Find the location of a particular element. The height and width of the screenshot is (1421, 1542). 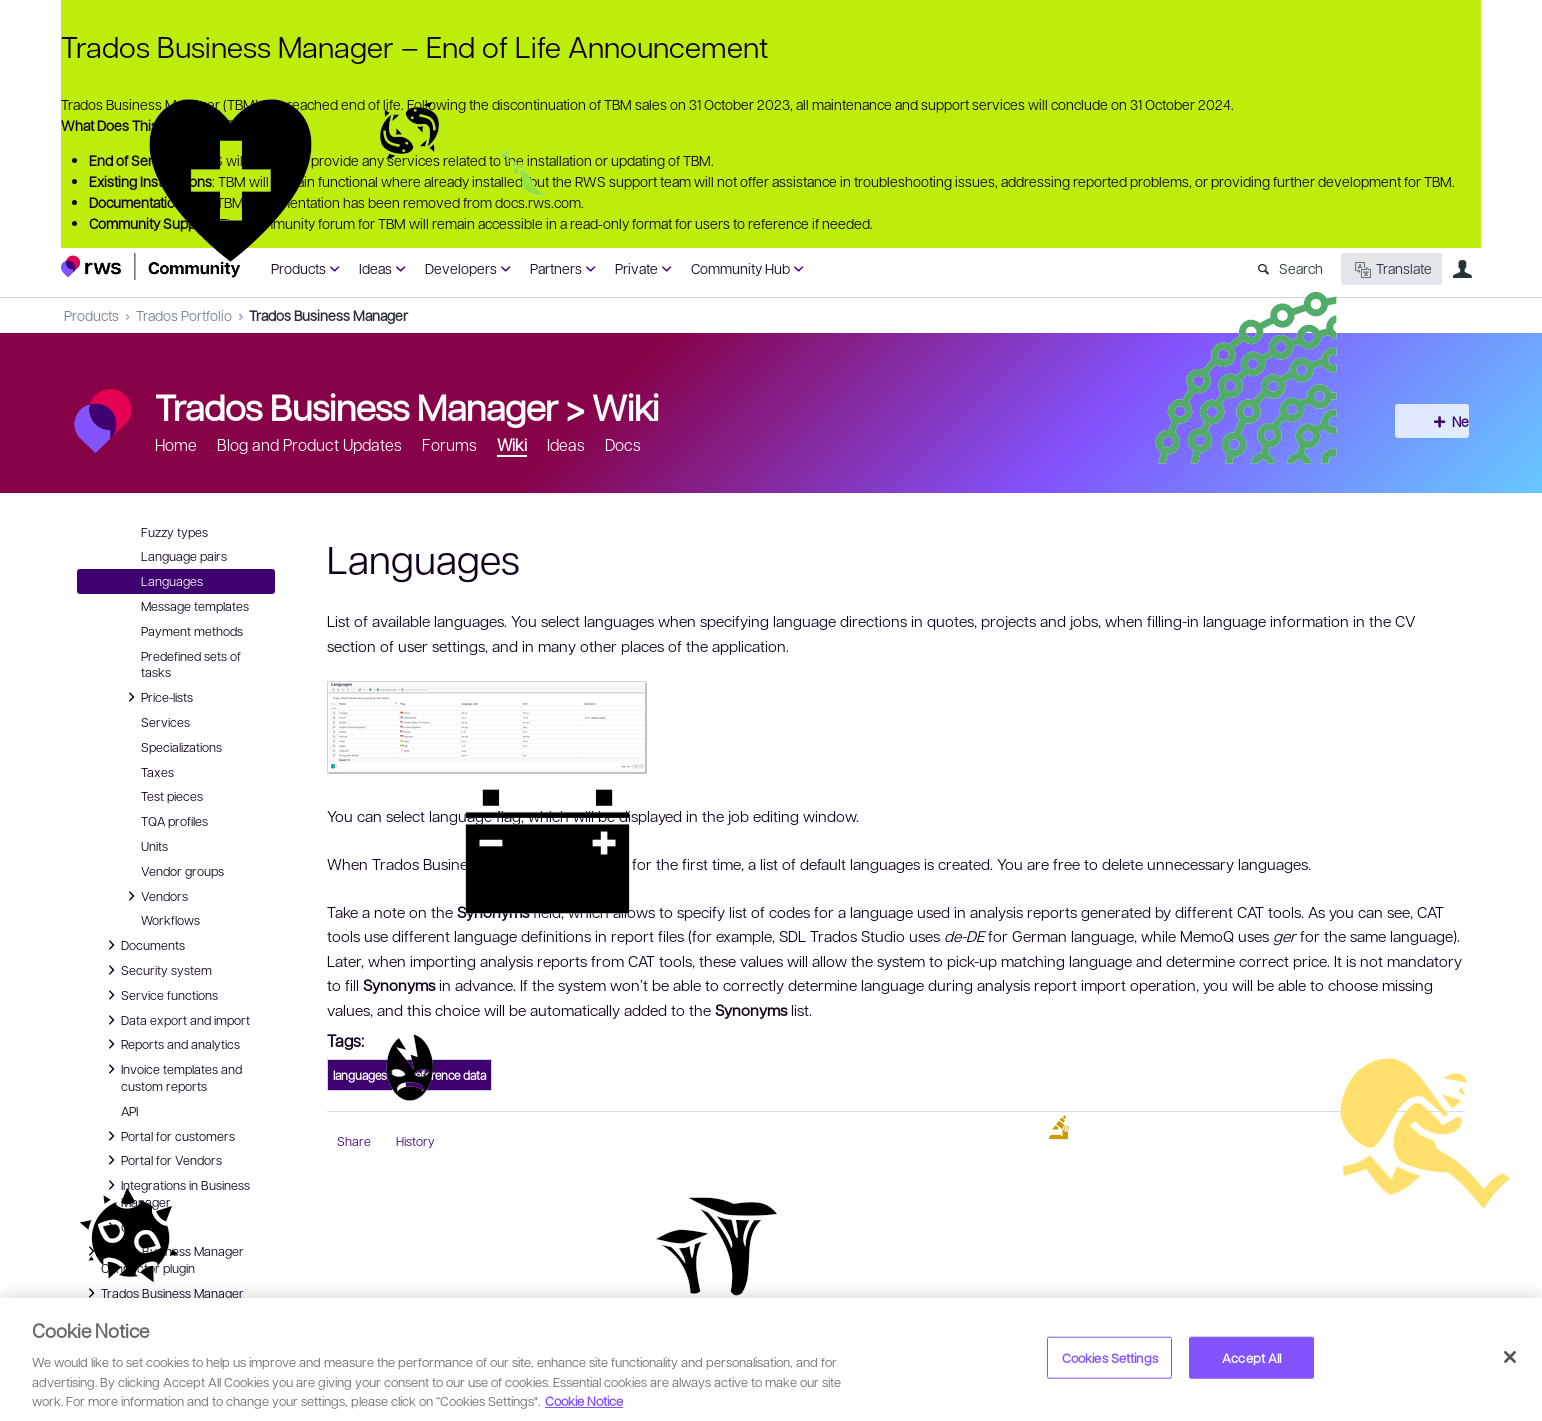

indicates a thief or robbery event in a game is located at coordinates (1425, 1133).